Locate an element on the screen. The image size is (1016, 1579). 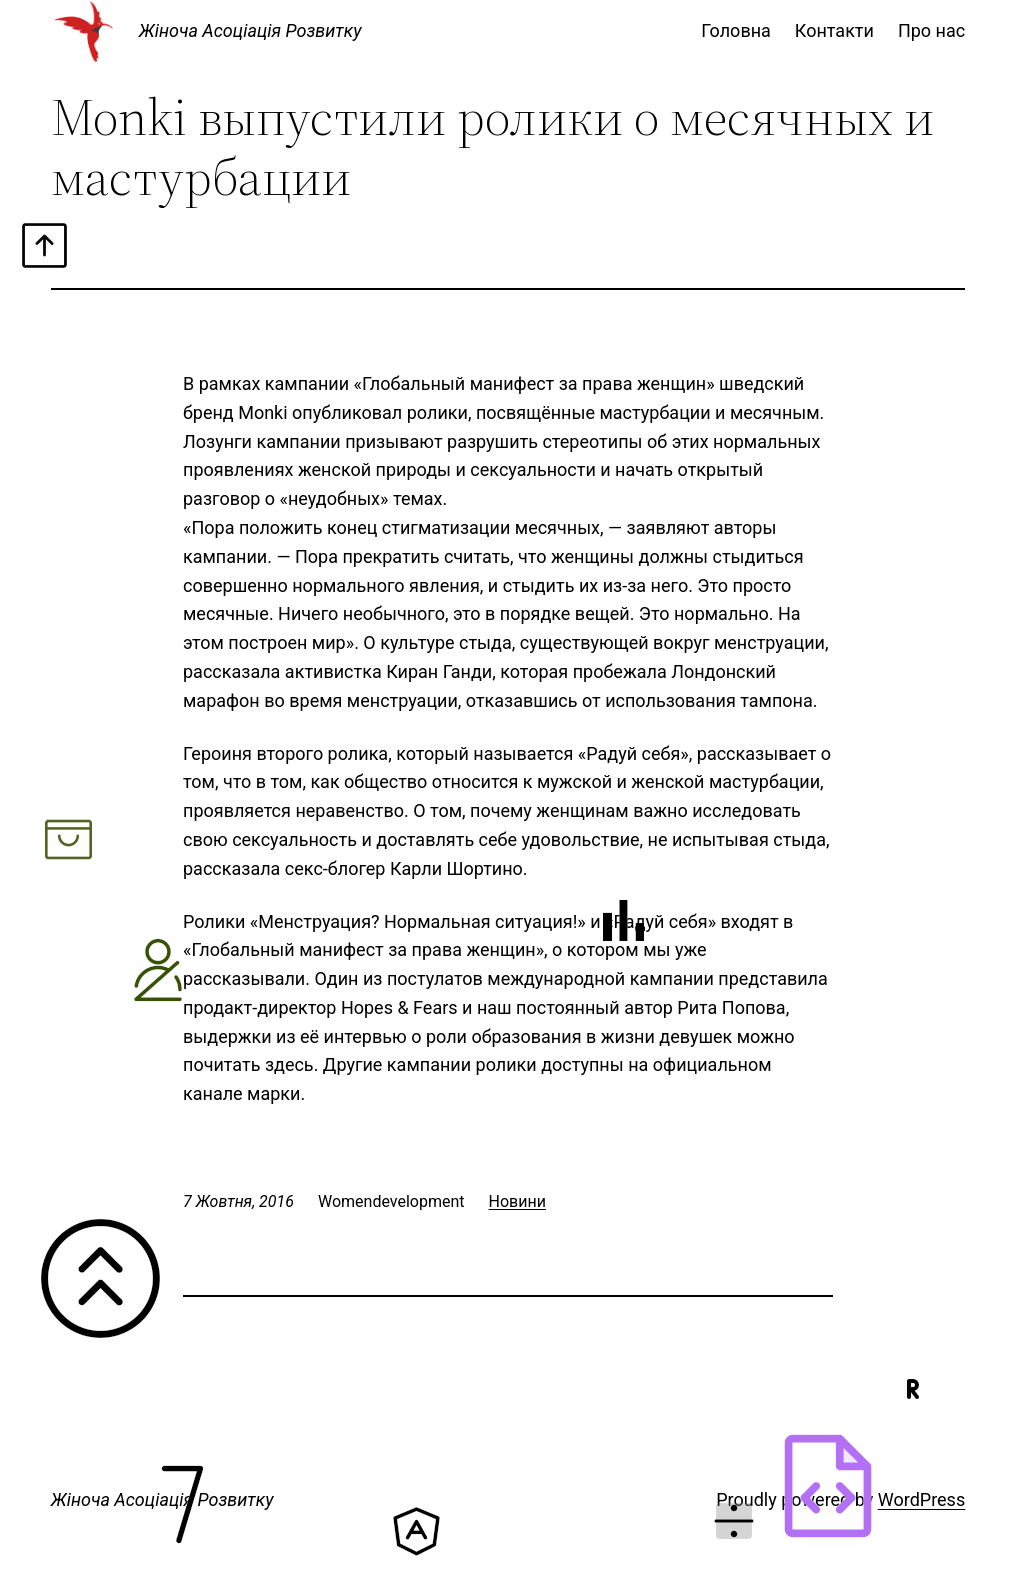
upload a file or content is located at coordinates (44, 245).